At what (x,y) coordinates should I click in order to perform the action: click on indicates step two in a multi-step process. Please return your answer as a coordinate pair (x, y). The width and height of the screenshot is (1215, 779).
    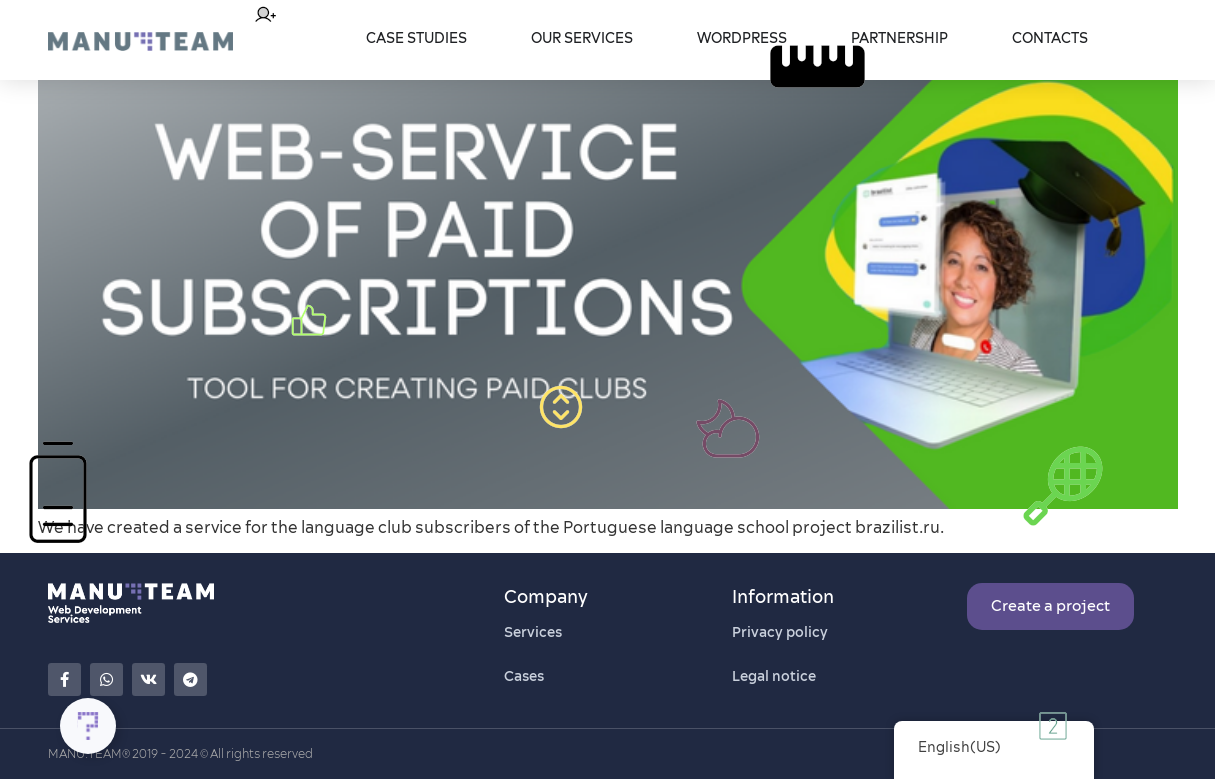
    Looking at the image, I should click on (1053, 726).